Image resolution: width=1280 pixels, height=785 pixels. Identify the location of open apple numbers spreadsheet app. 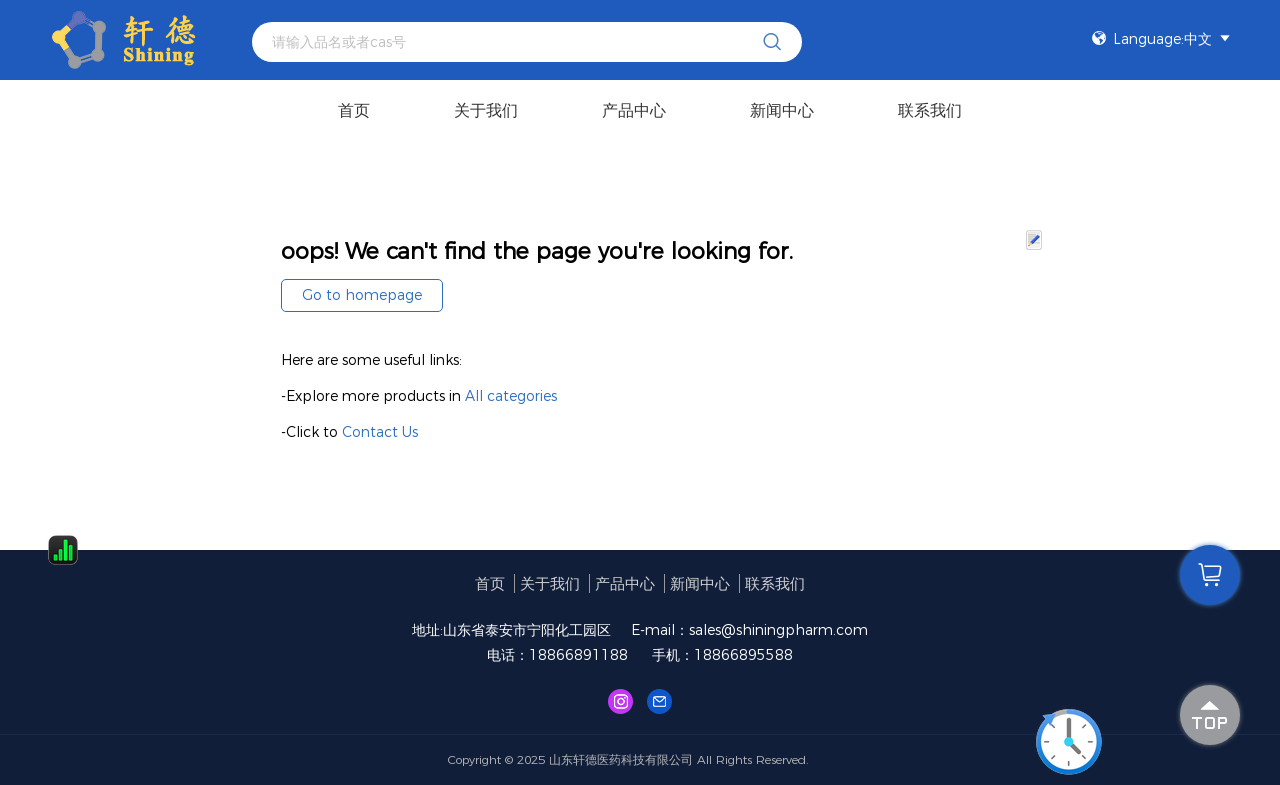
(63, 550).